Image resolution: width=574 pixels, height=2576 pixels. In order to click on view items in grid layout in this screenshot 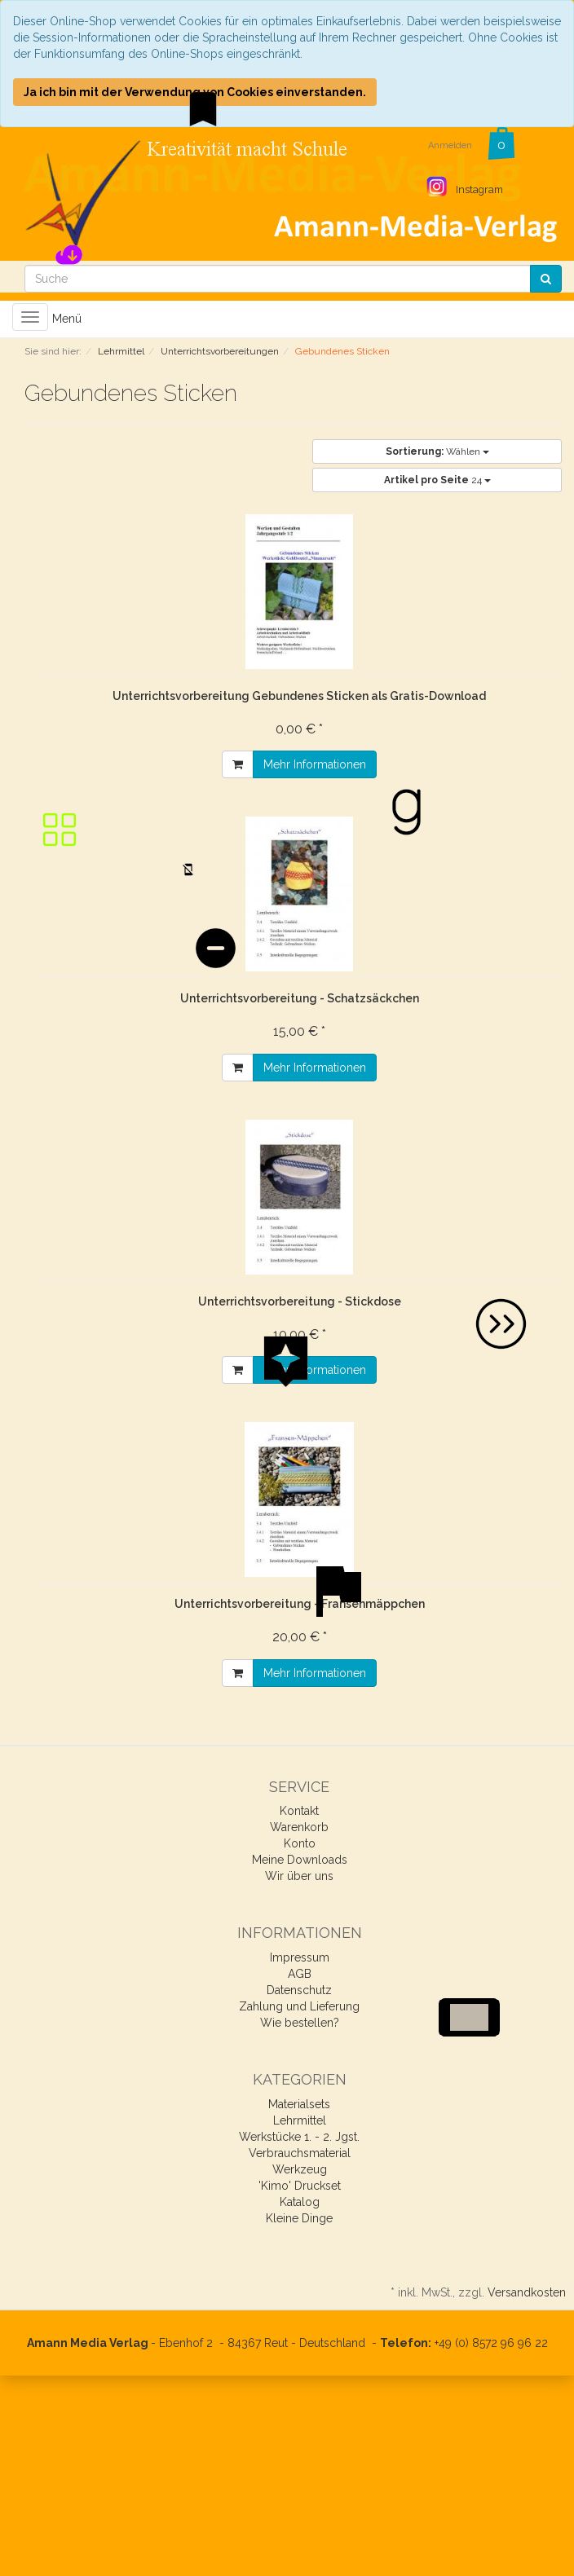, I will do `click(60, 830)`.